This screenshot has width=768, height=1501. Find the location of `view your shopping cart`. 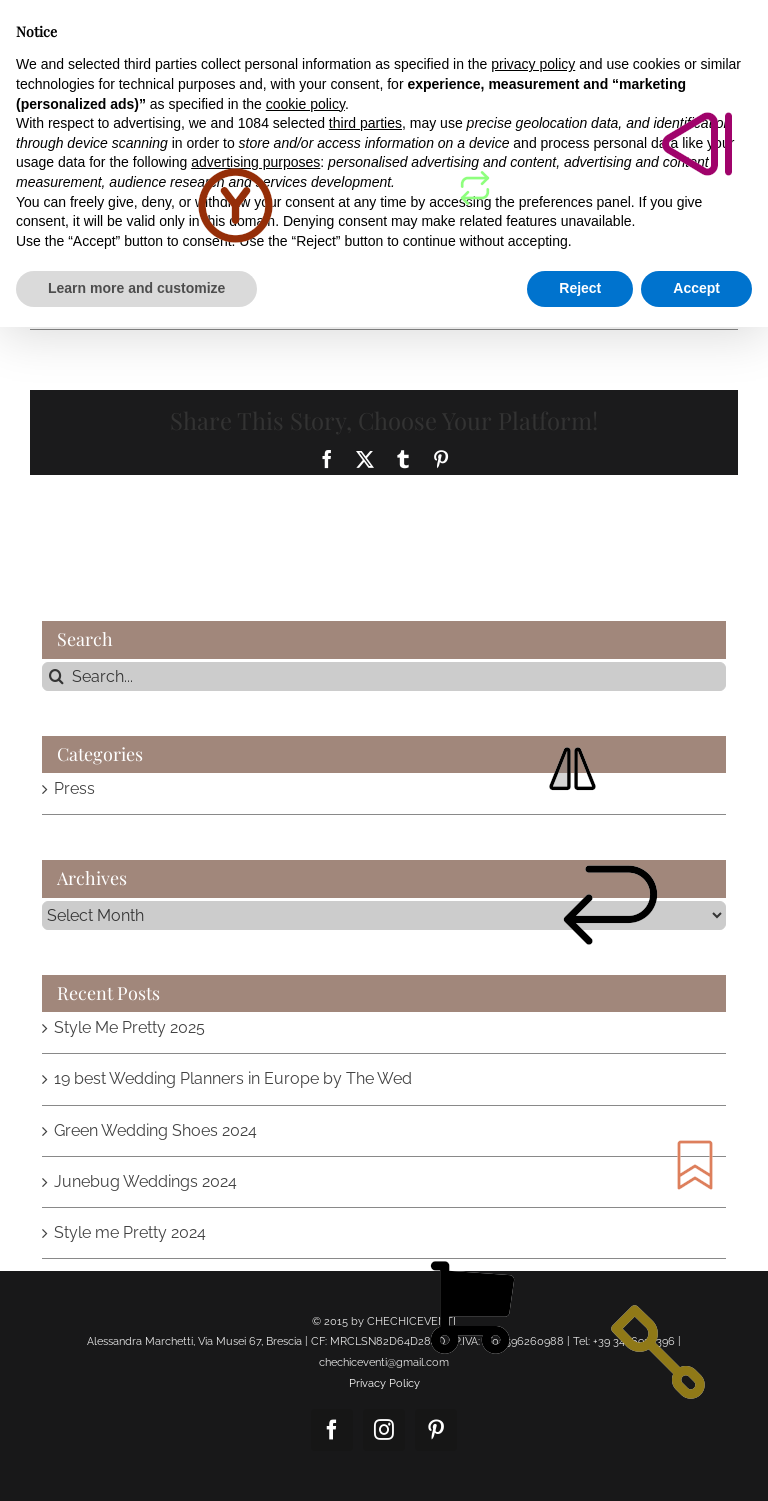

view your shopping cart is located at coordinates (472, 1307).